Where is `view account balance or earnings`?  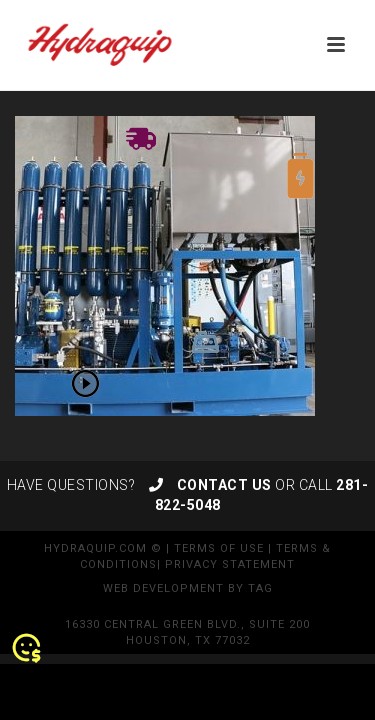 view account balance or earnings is located at coordinates (26, 647).